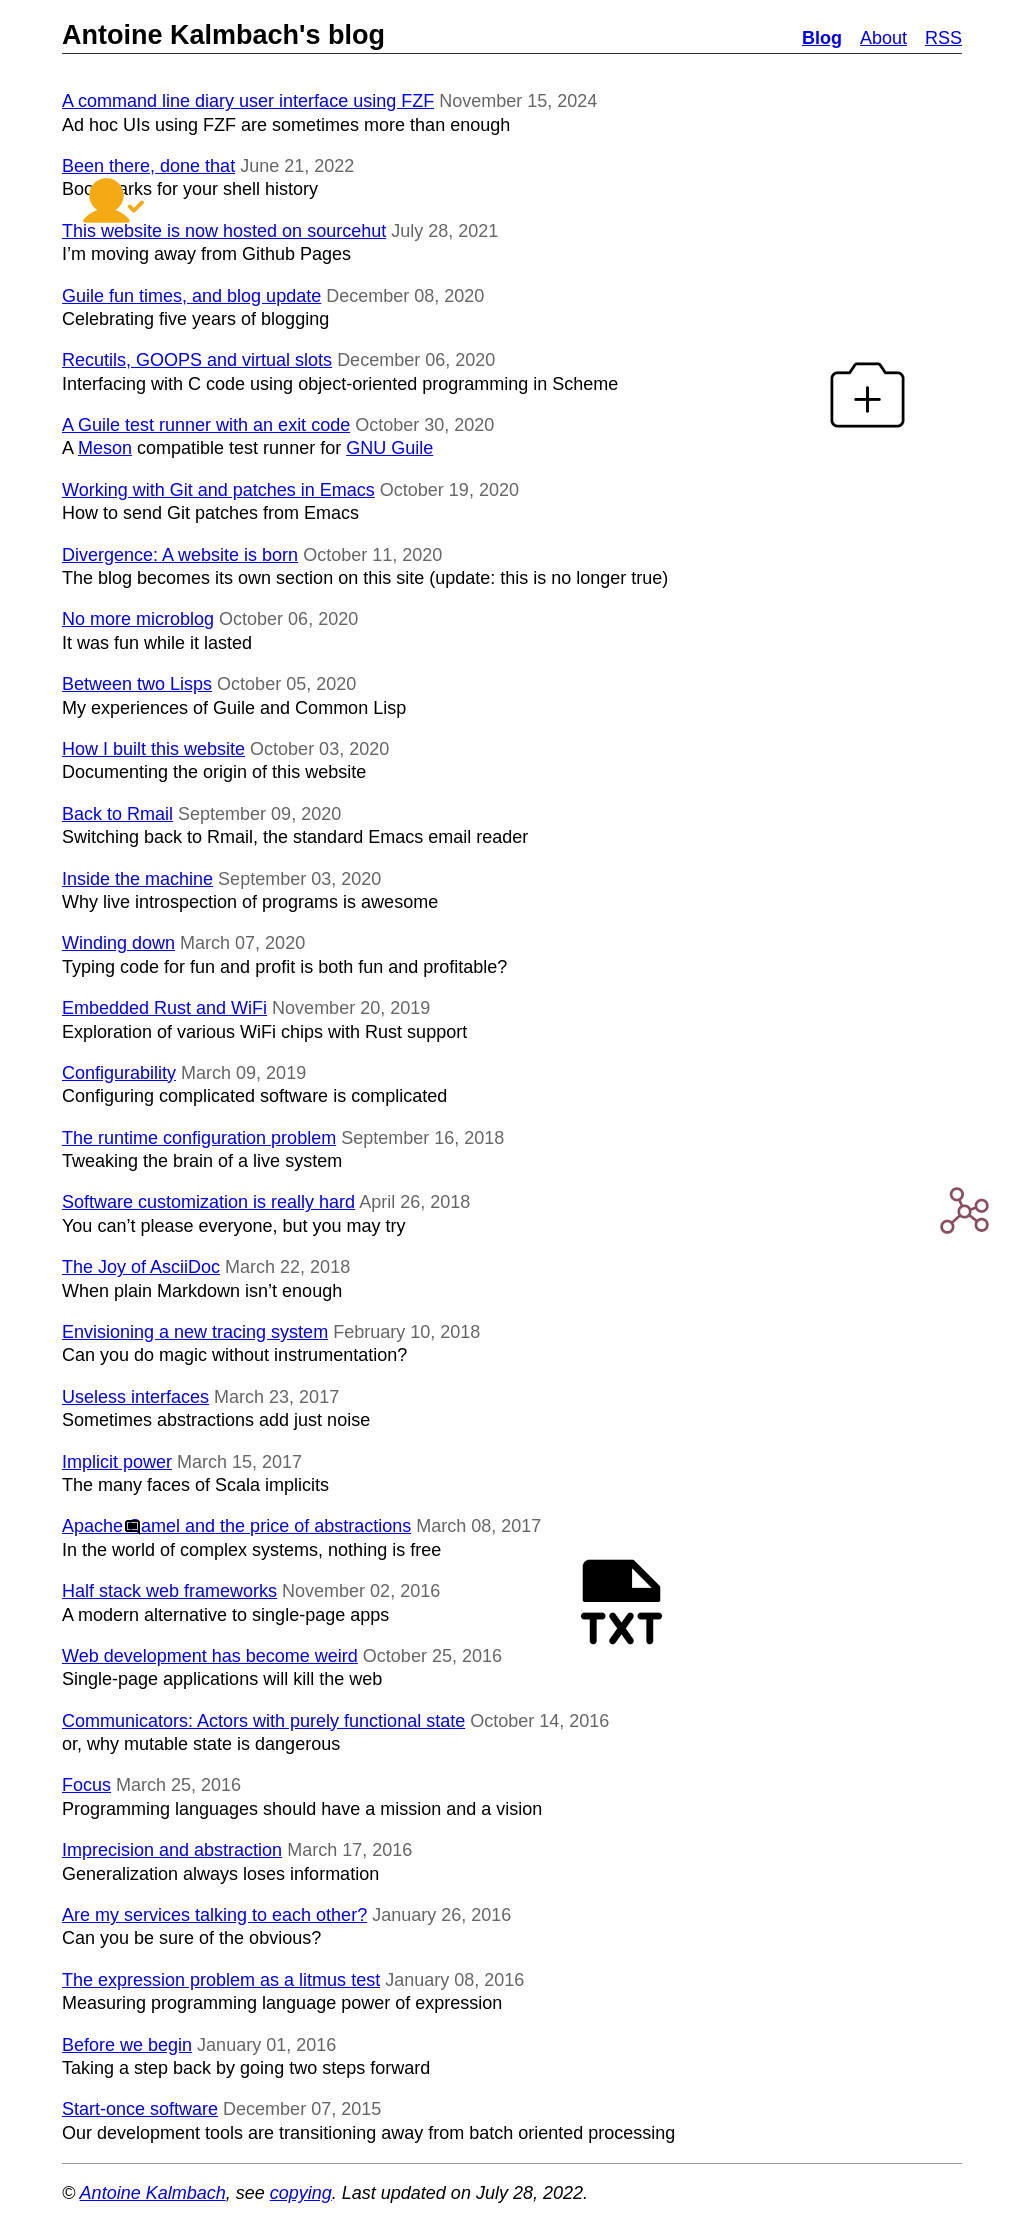  I want to click on user verified or approved, so click(111, 202).